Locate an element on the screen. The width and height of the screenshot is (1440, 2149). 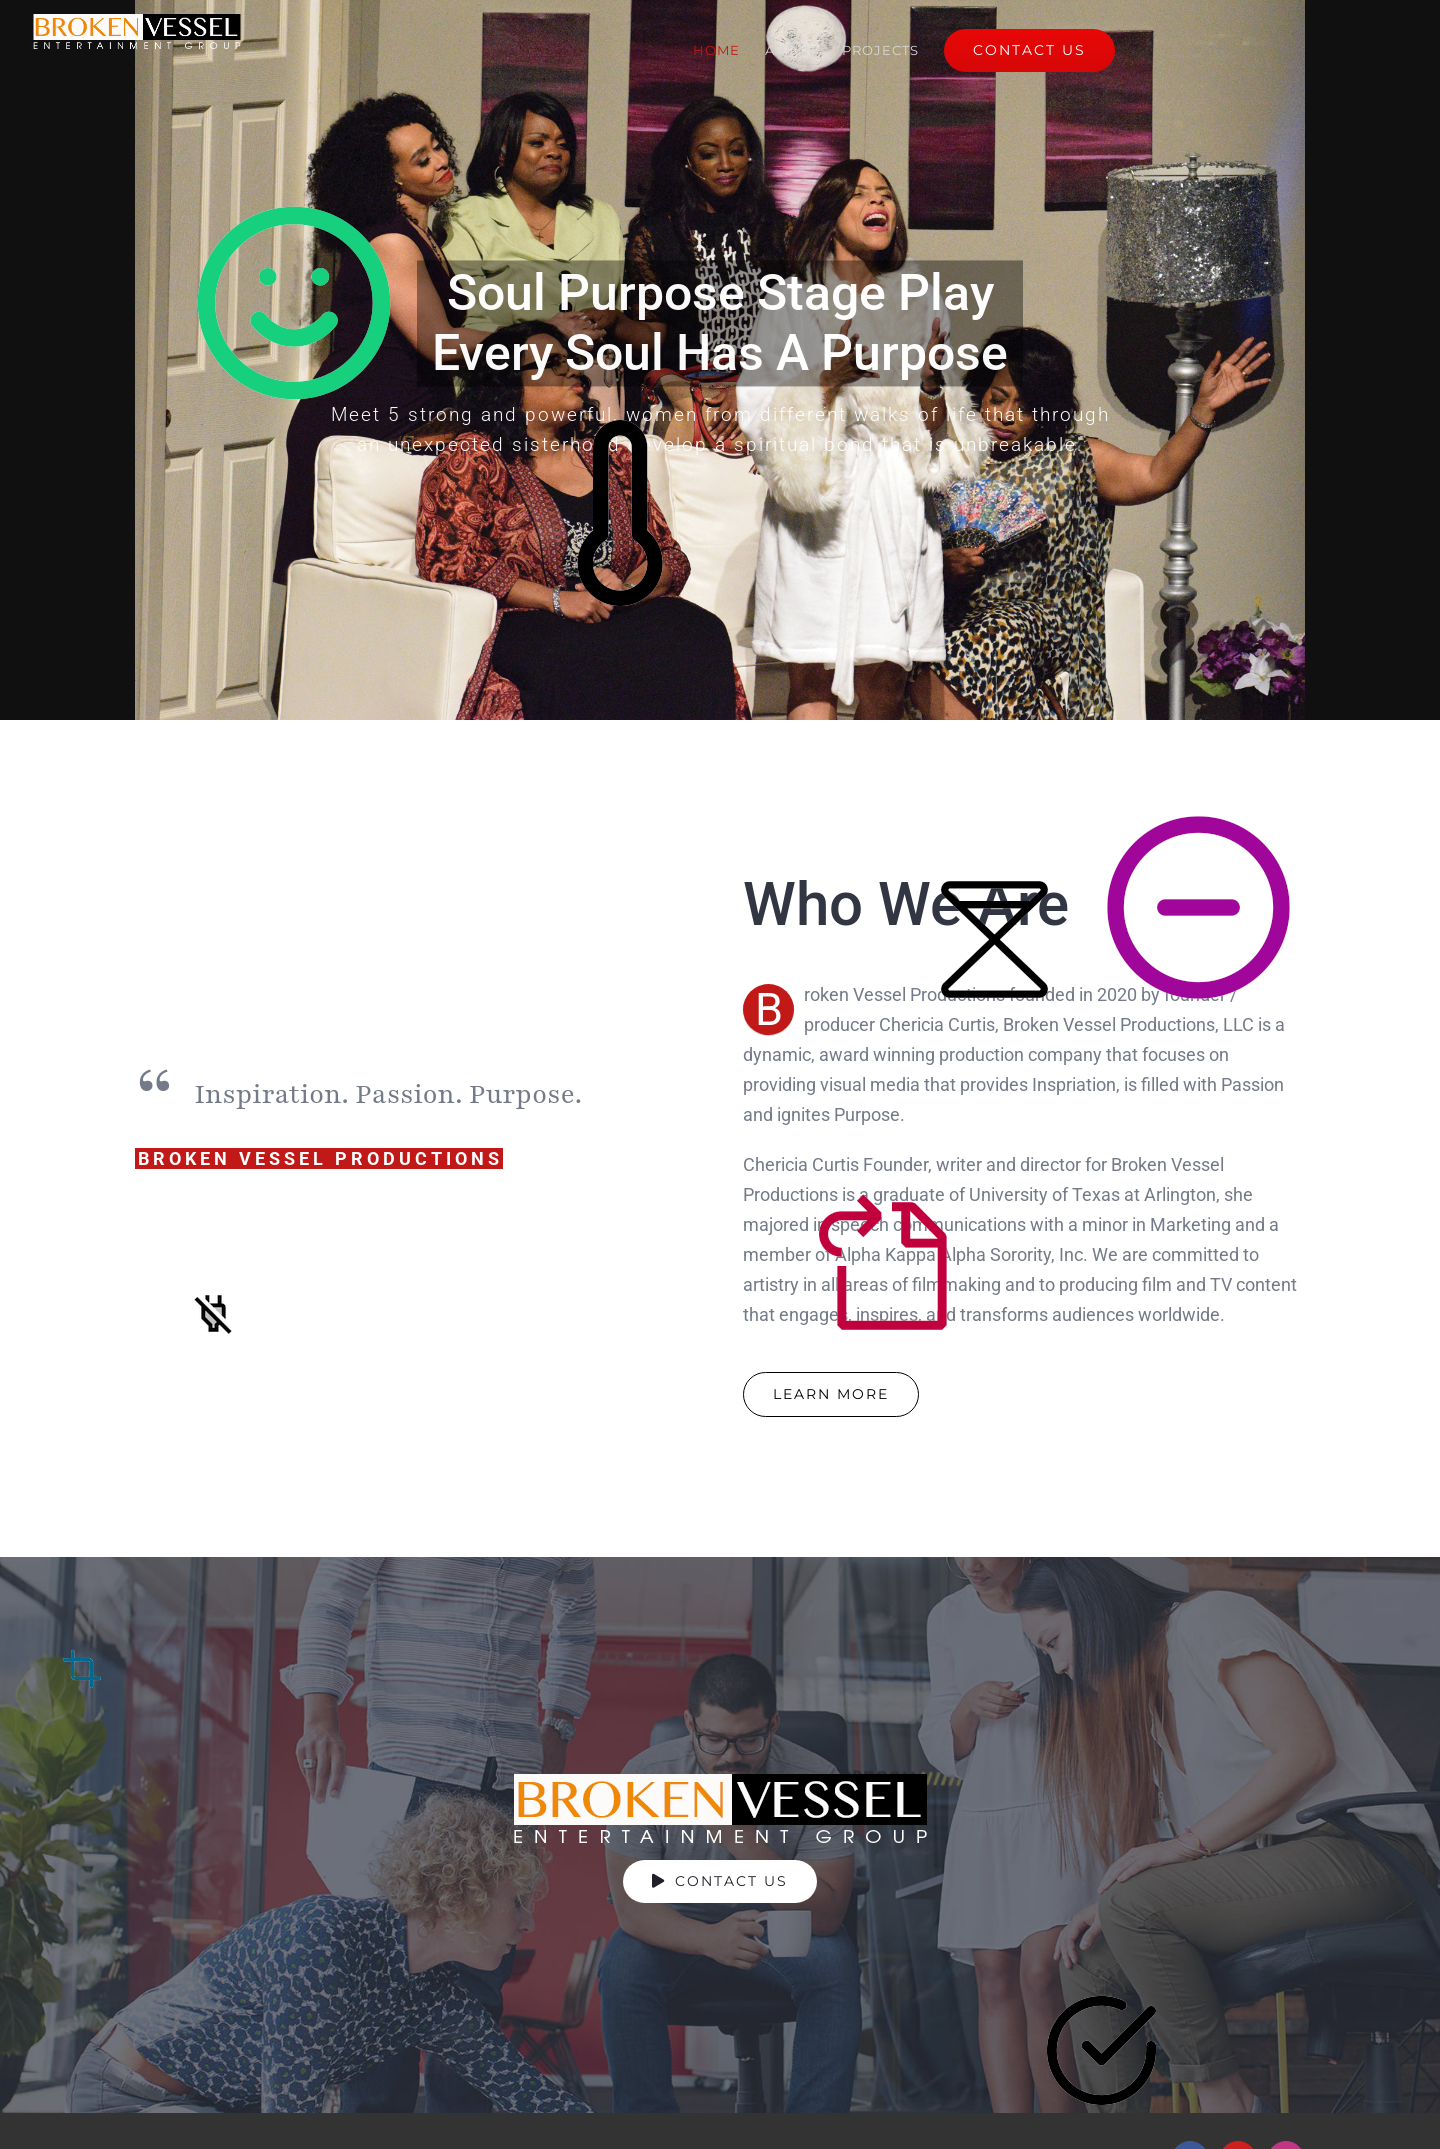
indicates high time remaining or early stage of a process is located at coordinates (994, 939).